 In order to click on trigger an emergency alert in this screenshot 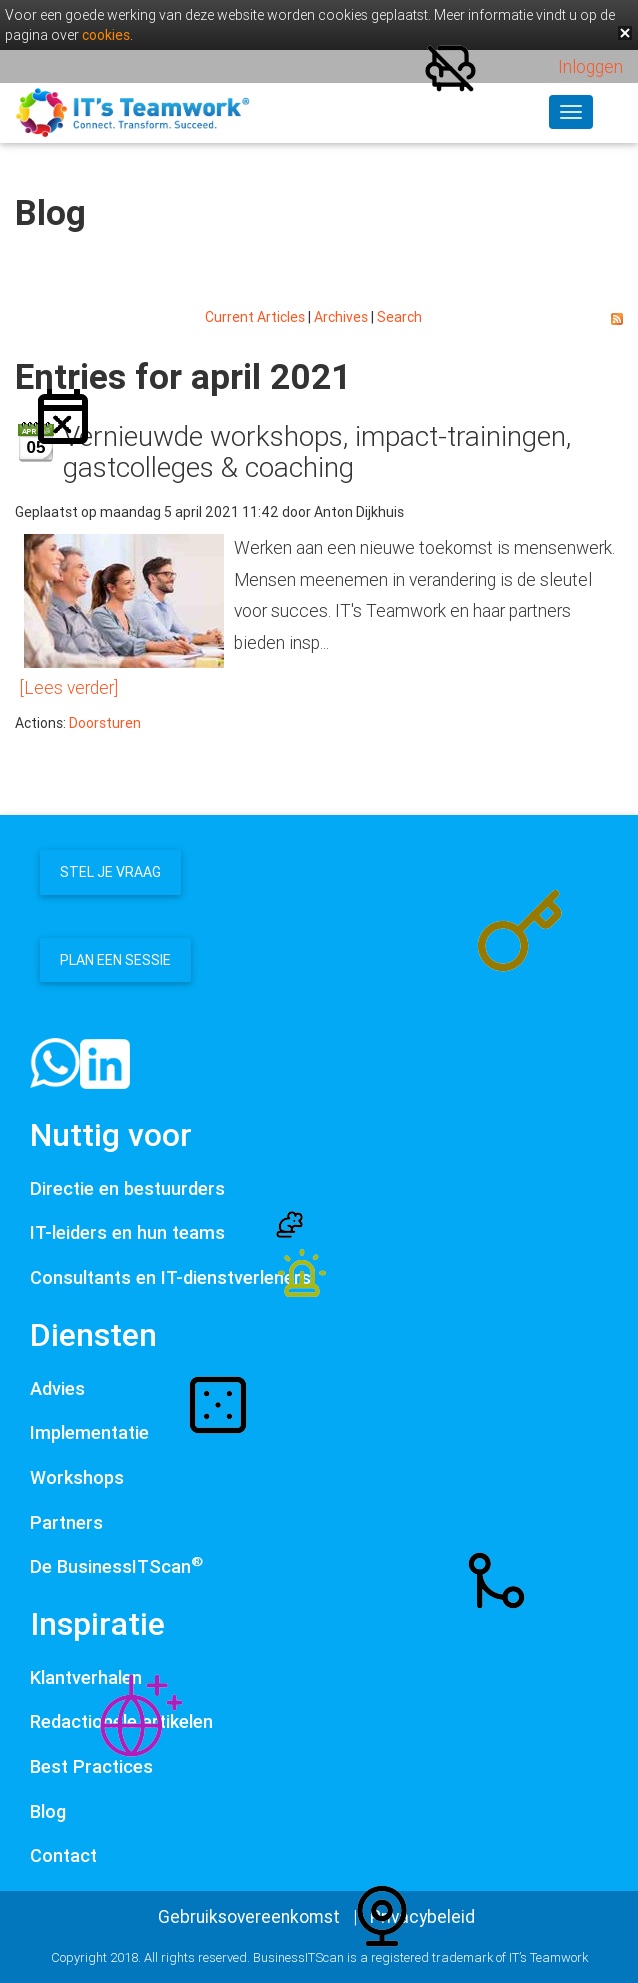, I will do `click(302, 1273)`.